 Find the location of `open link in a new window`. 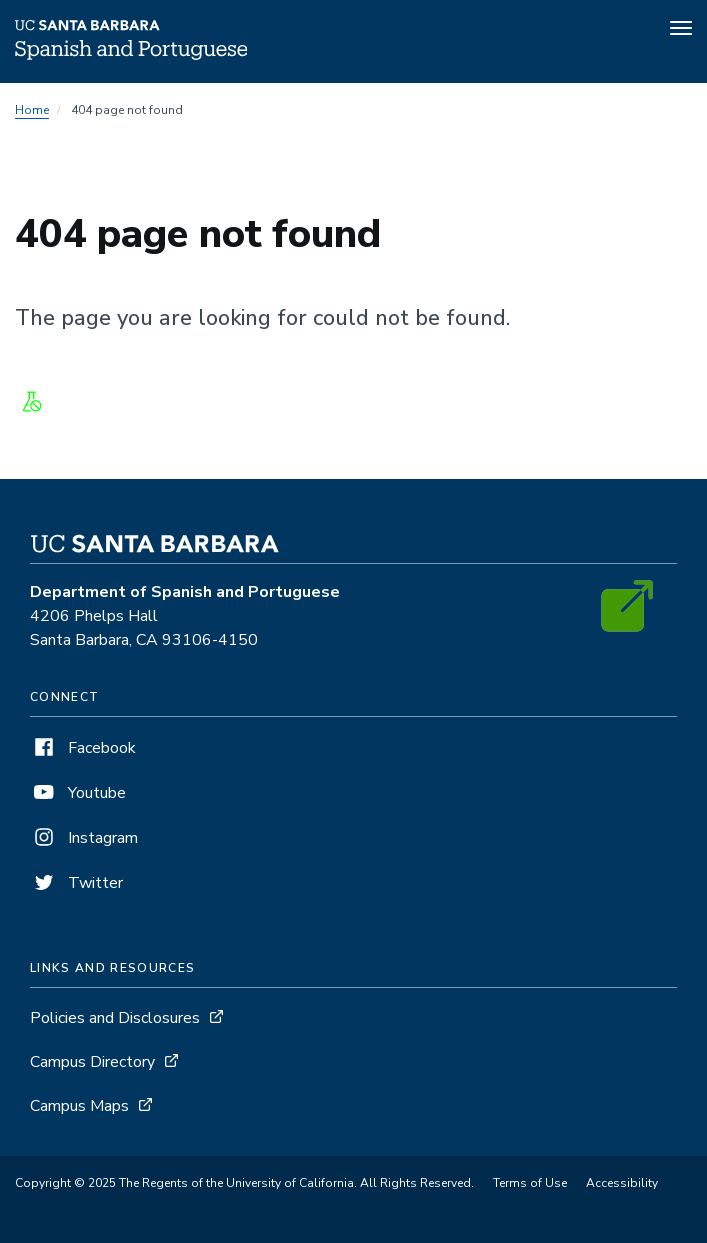

open link in a new window is located at coordinates (627, 606).